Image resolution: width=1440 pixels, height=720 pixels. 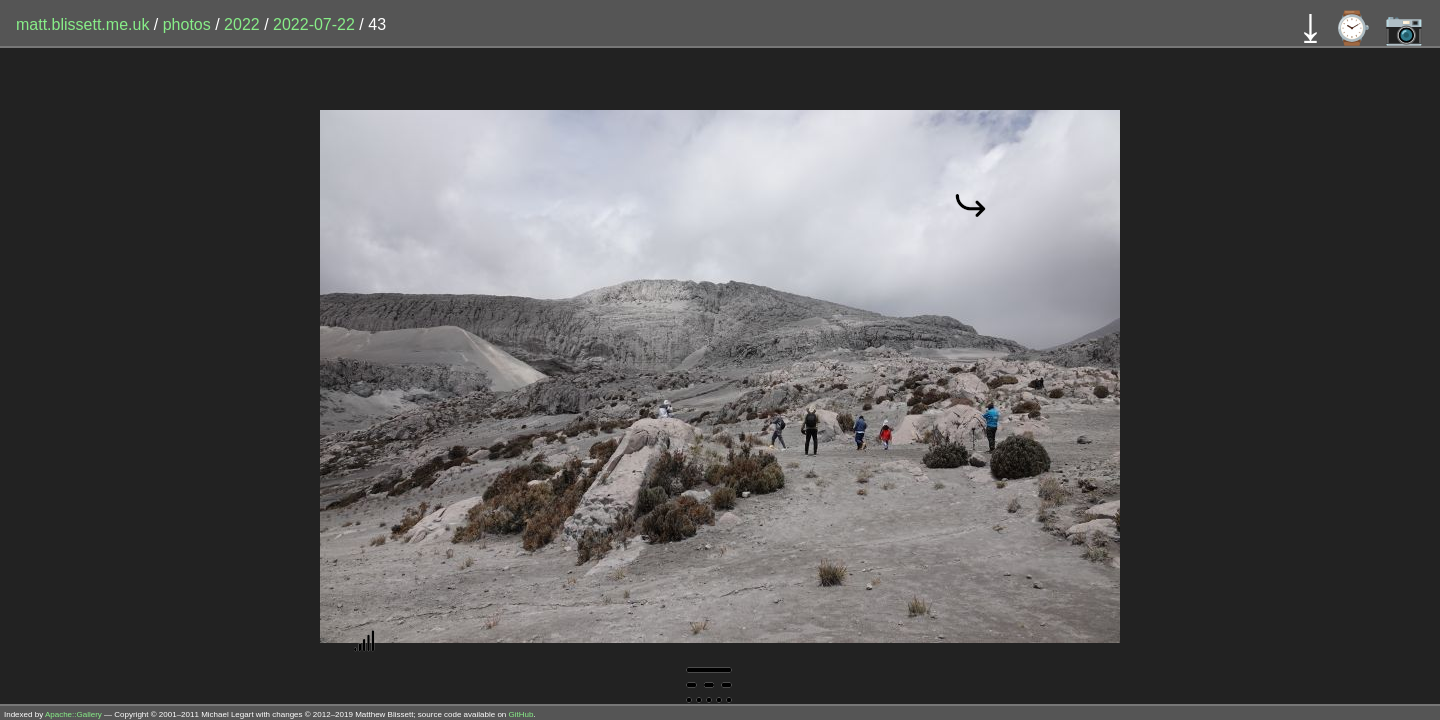 I want to click on reply to a message or comment, so click(x=970, y=205).